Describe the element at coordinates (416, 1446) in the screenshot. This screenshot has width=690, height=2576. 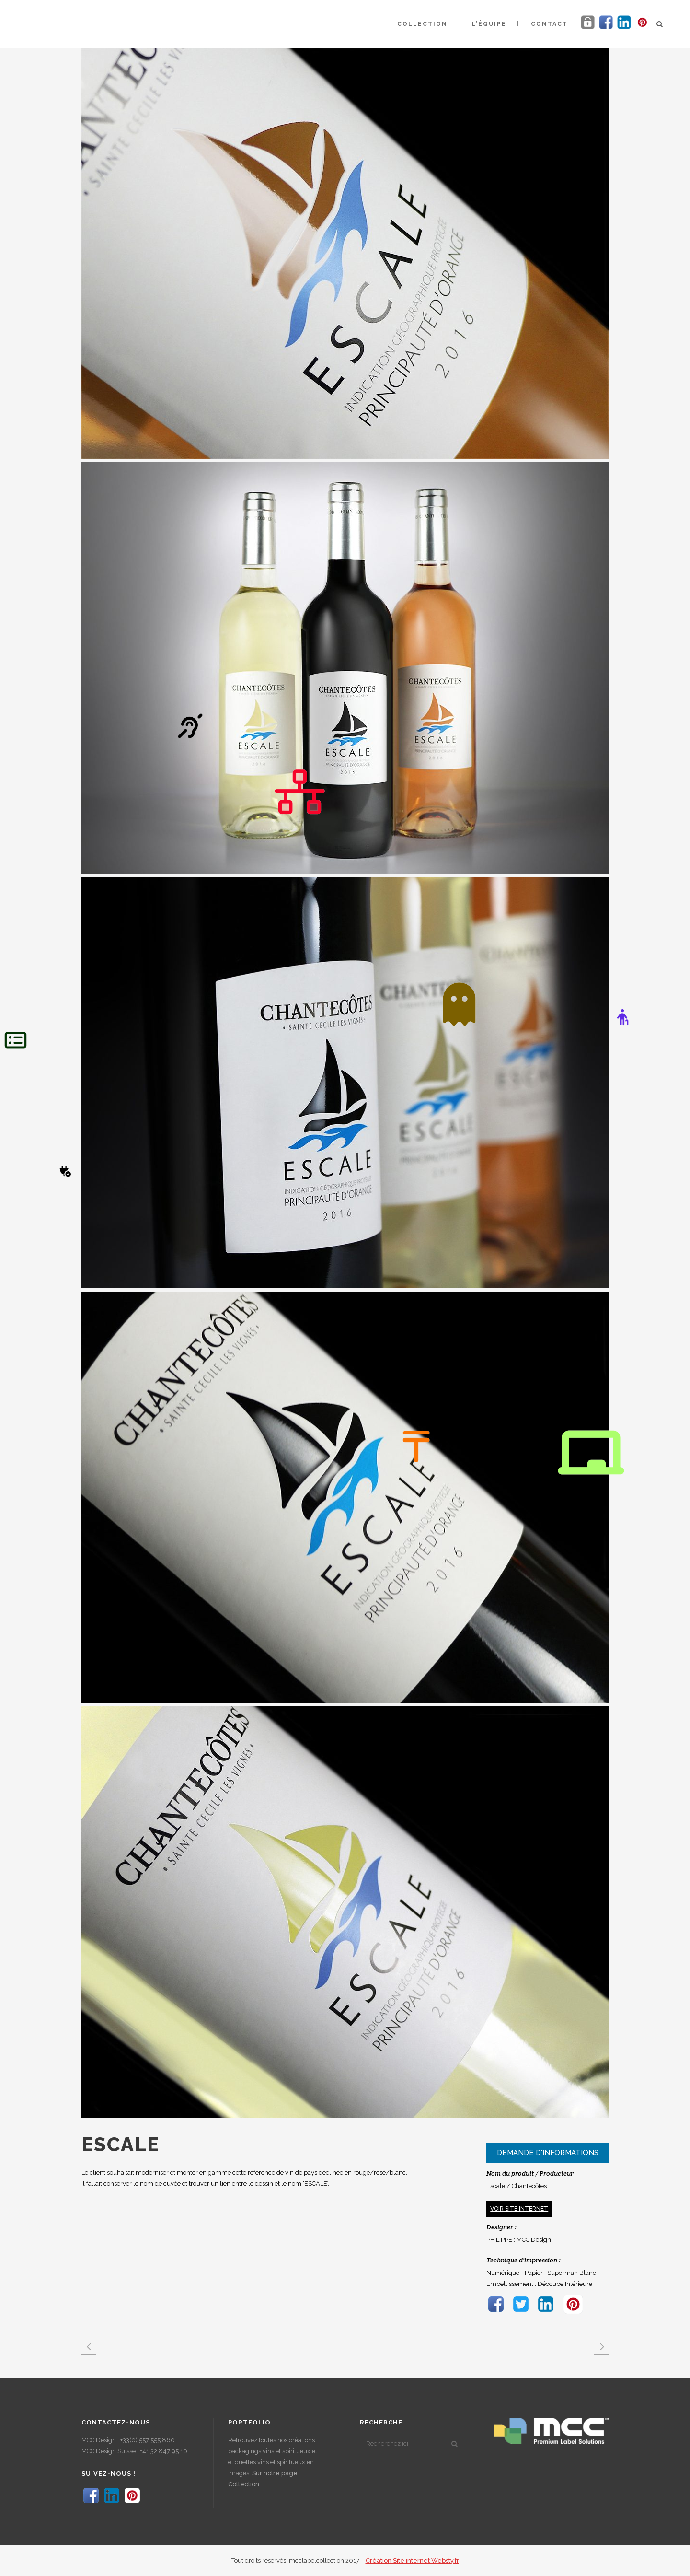
I see `indicates kazakhstani tenge currency` at that location.